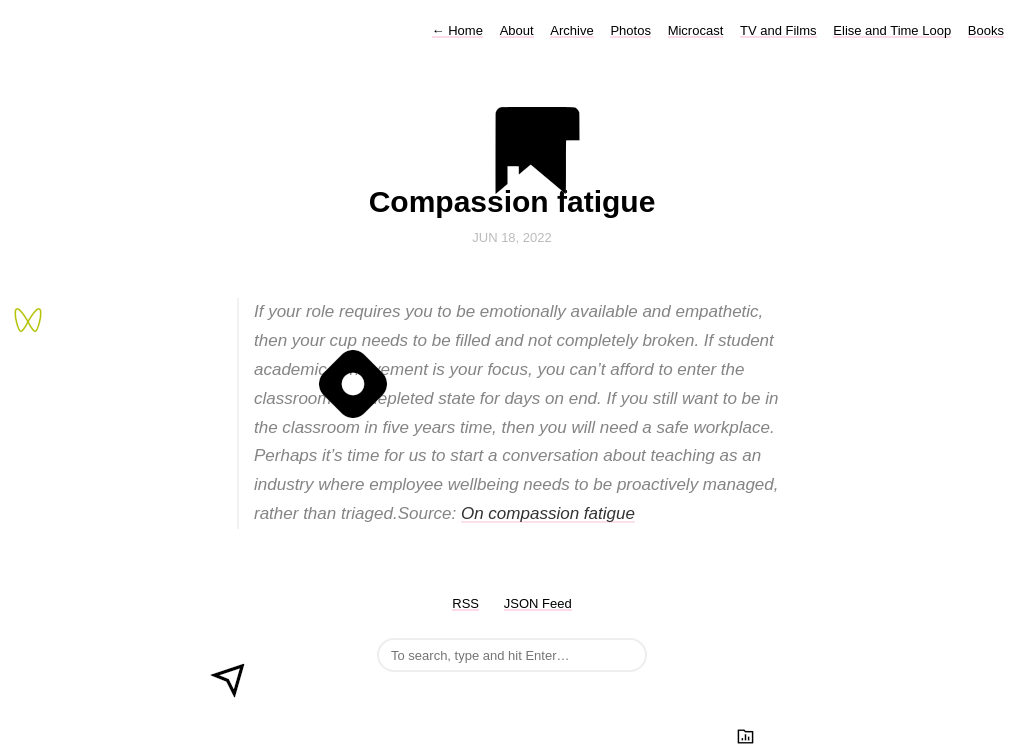  What do you see at coordinates (28, 320) in the screenshot?
I see `open wechat channels` at bounding box center [28, 320].